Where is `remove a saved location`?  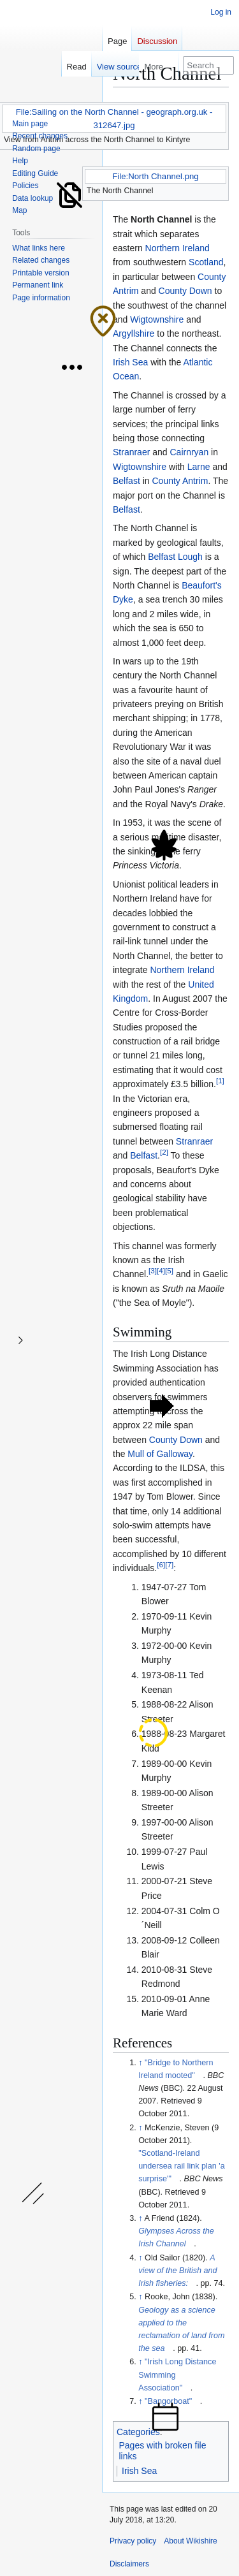 remove a saved location is located at coordinates (103, 321).